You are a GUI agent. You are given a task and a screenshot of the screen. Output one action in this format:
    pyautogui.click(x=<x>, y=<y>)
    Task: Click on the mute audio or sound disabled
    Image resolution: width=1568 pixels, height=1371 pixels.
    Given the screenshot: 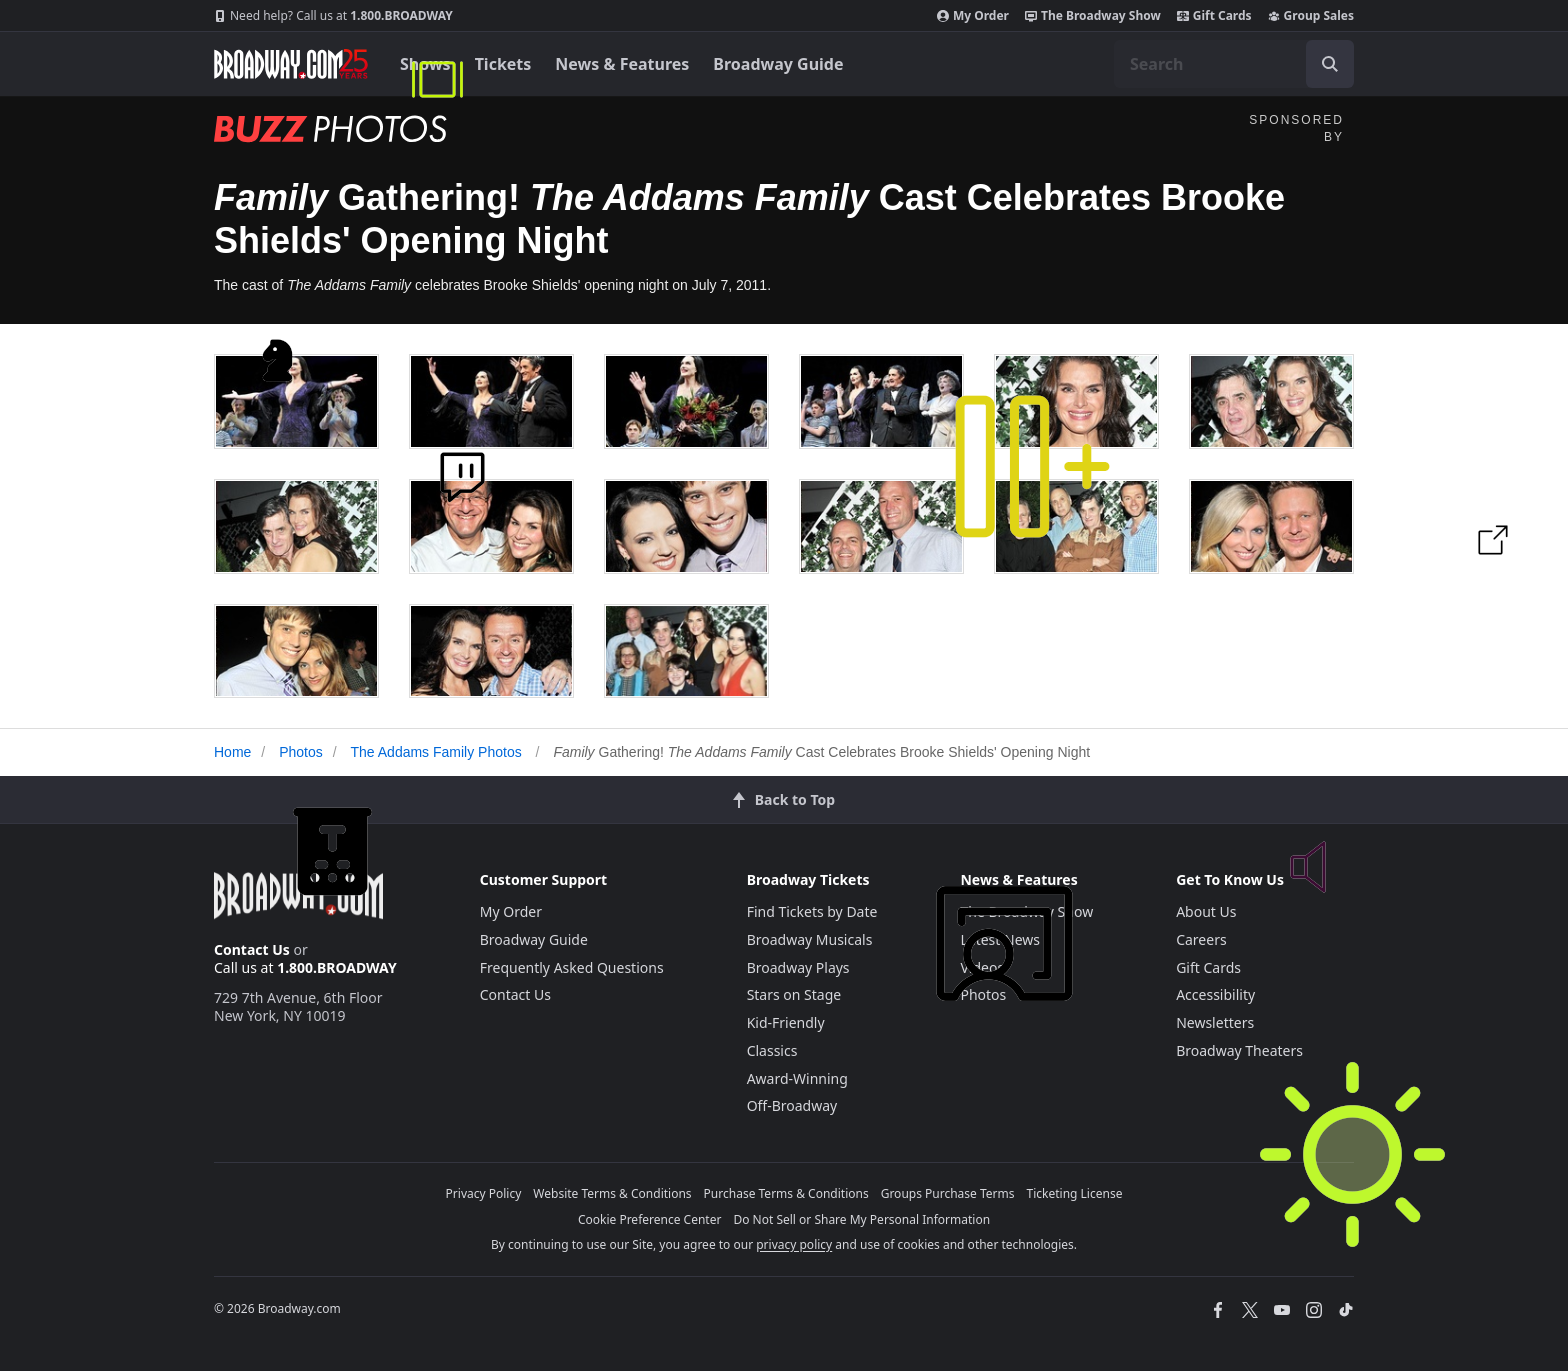 What is the action you would take?
    pyautogui.click(x=1318, y=867)
    